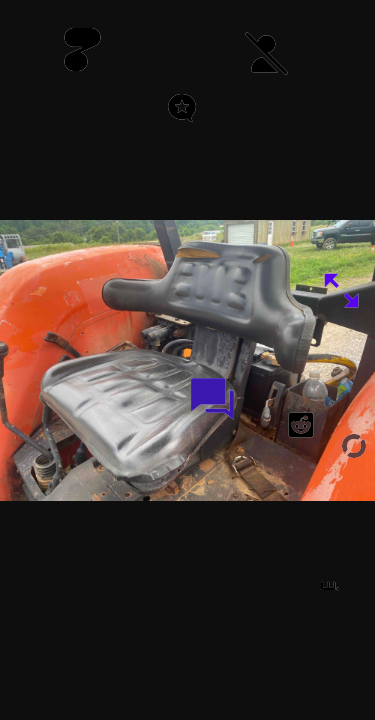  Describe the element at coordinates (213, 396) in the screenshot. I see `open conversation or chat` at that location.